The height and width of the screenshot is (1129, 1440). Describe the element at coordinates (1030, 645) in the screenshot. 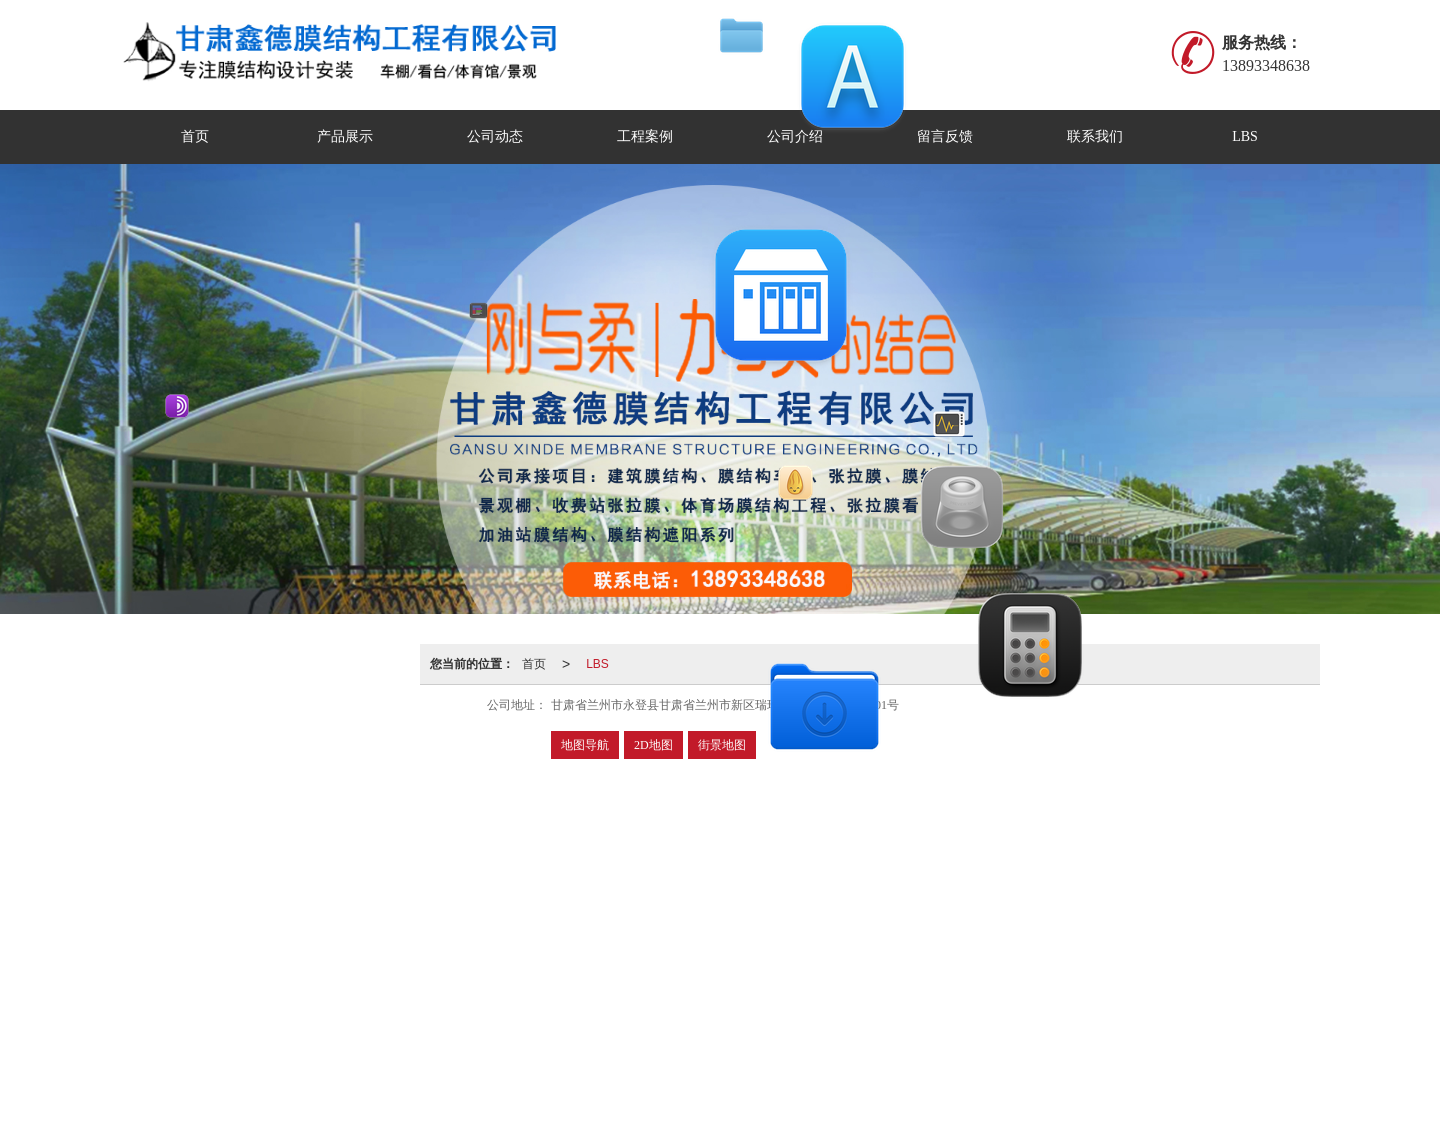

I see `open the calculator app` at that location.